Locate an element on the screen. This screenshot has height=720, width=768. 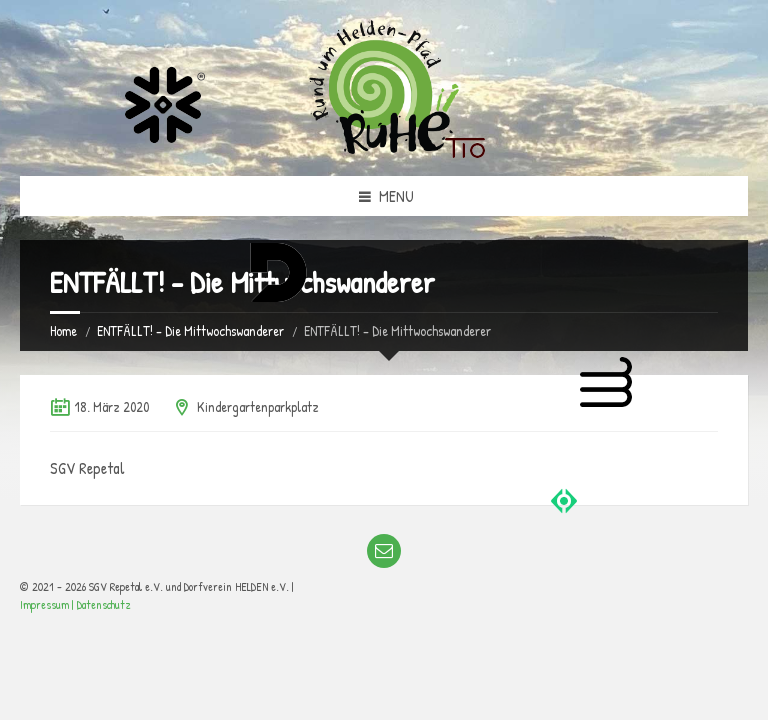
link to Cirrus CI continuous integration service is located at coordinates (606, 382).